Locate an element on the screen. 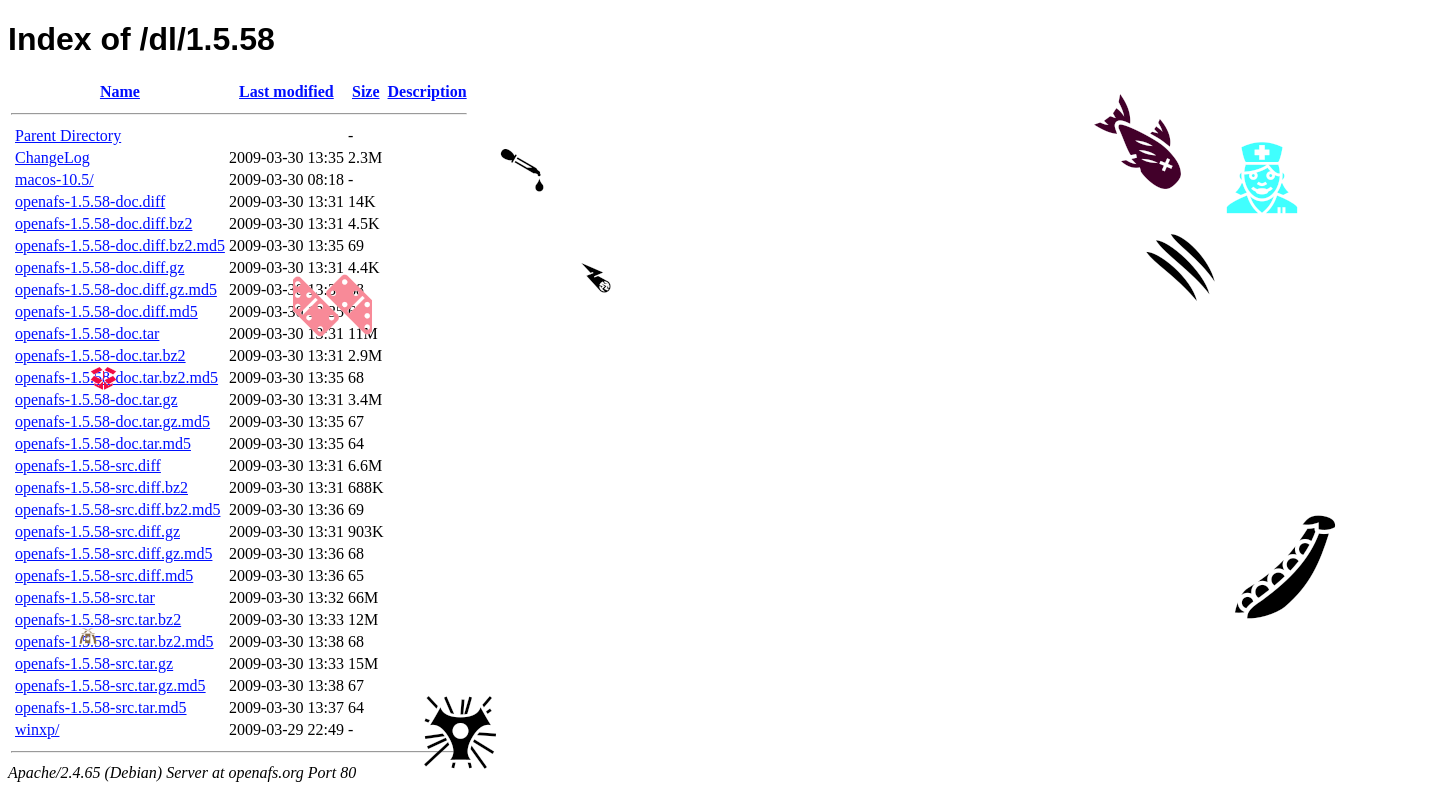 The width and height of the screenshot is (1440, 790). view rare or legendary item details is located at coordinates (460, 732).